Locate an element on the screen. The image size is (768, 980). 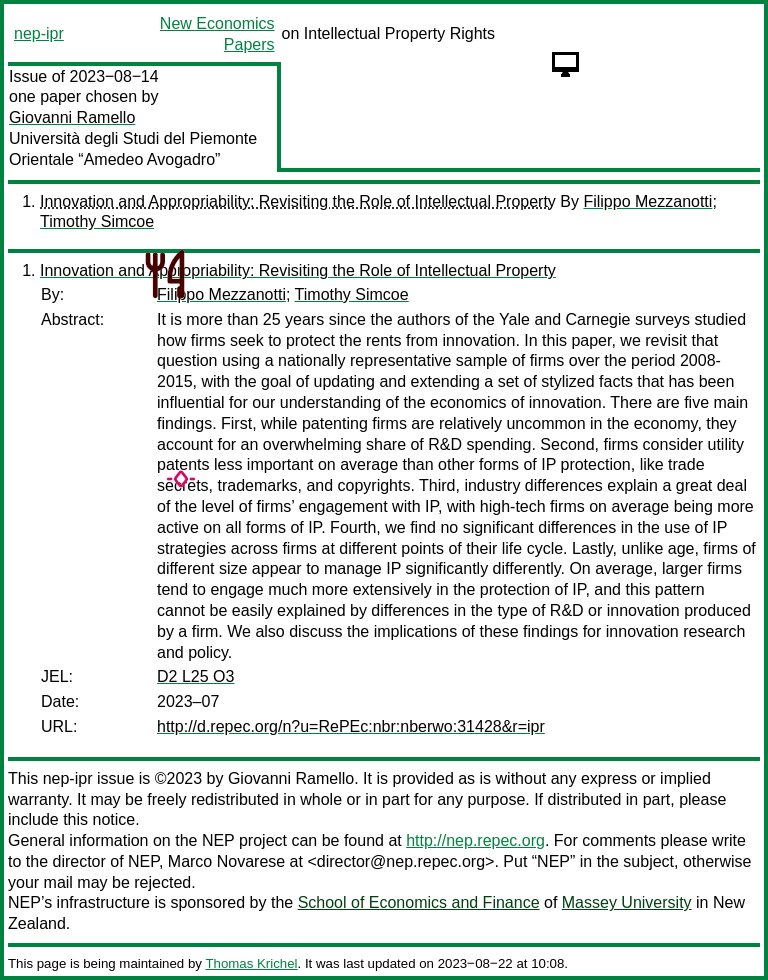
view on desktop display is located at coordinates (565, 64).